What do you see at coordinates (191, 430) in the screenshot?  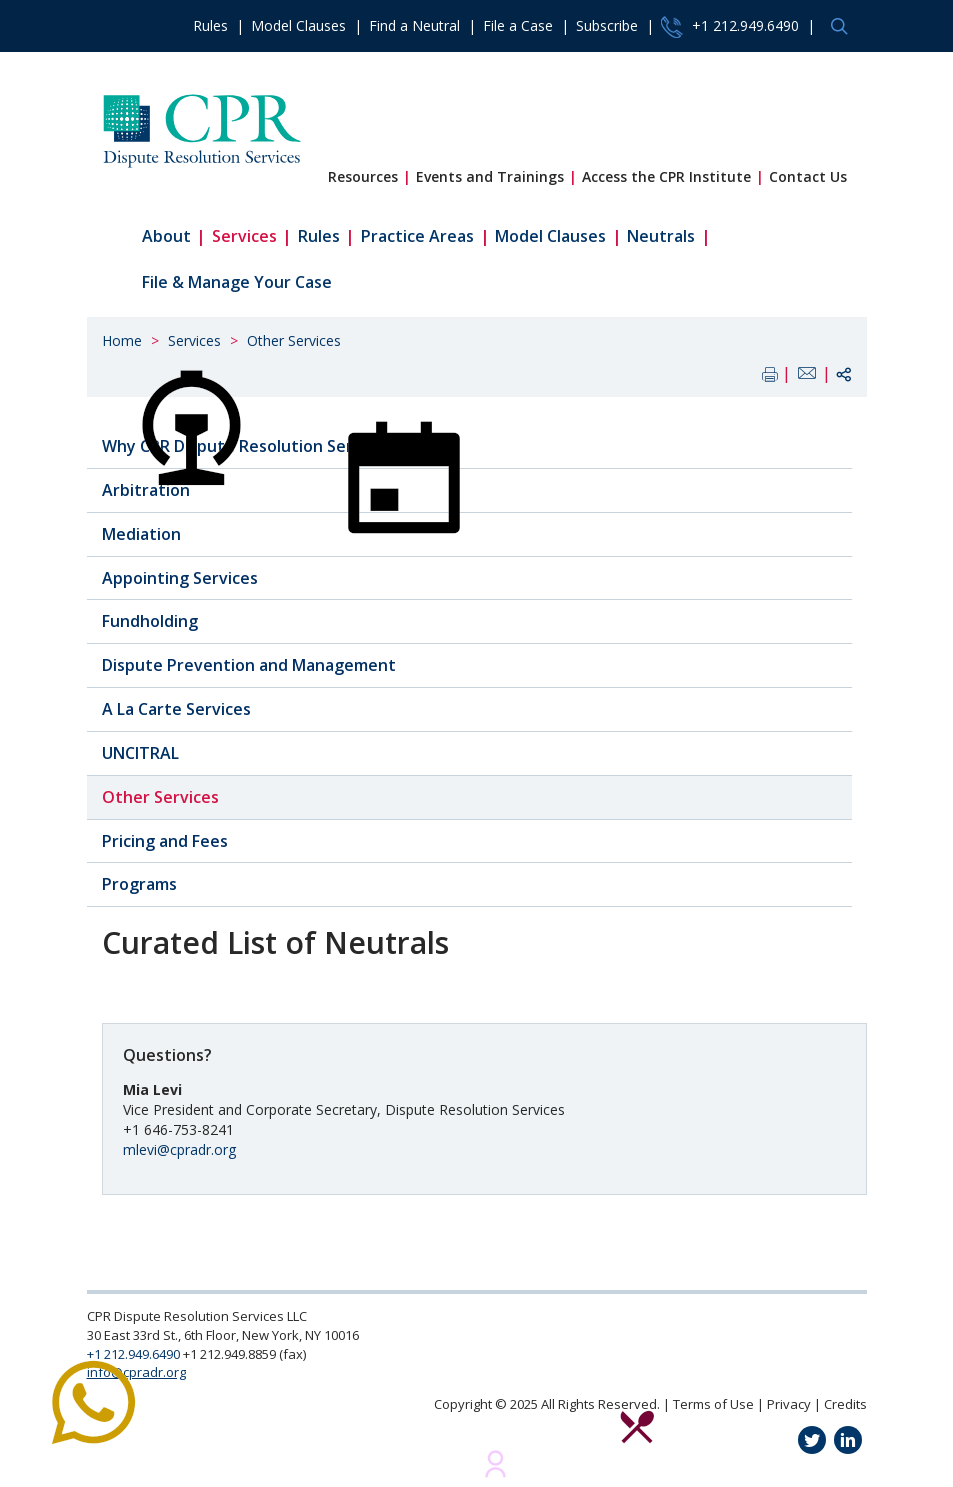 I see `china railway logo` at bounding box center [191, 430].